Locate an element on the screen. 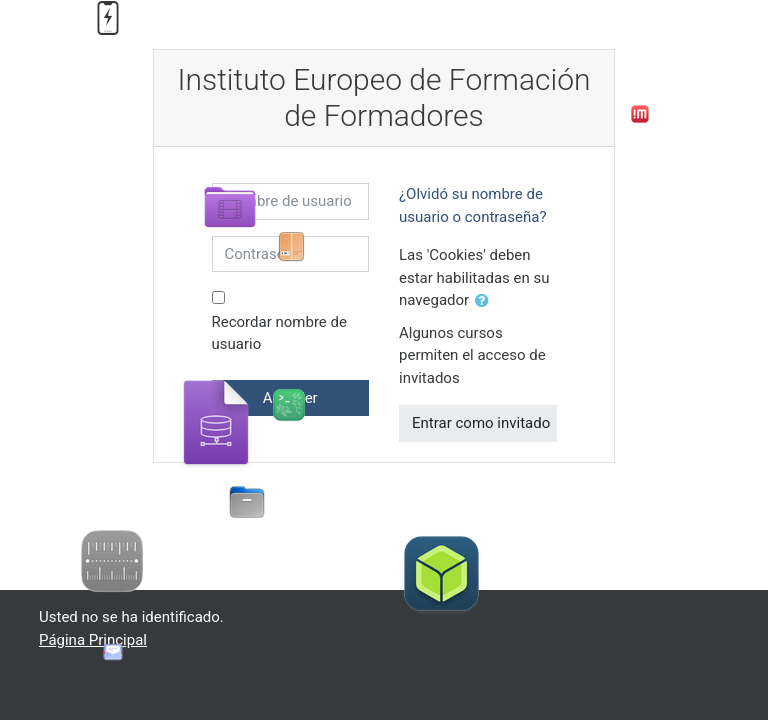 Image resolution: width=768 pixels, height=720 pixels. open the mail application is located at coordinates (113, 652).